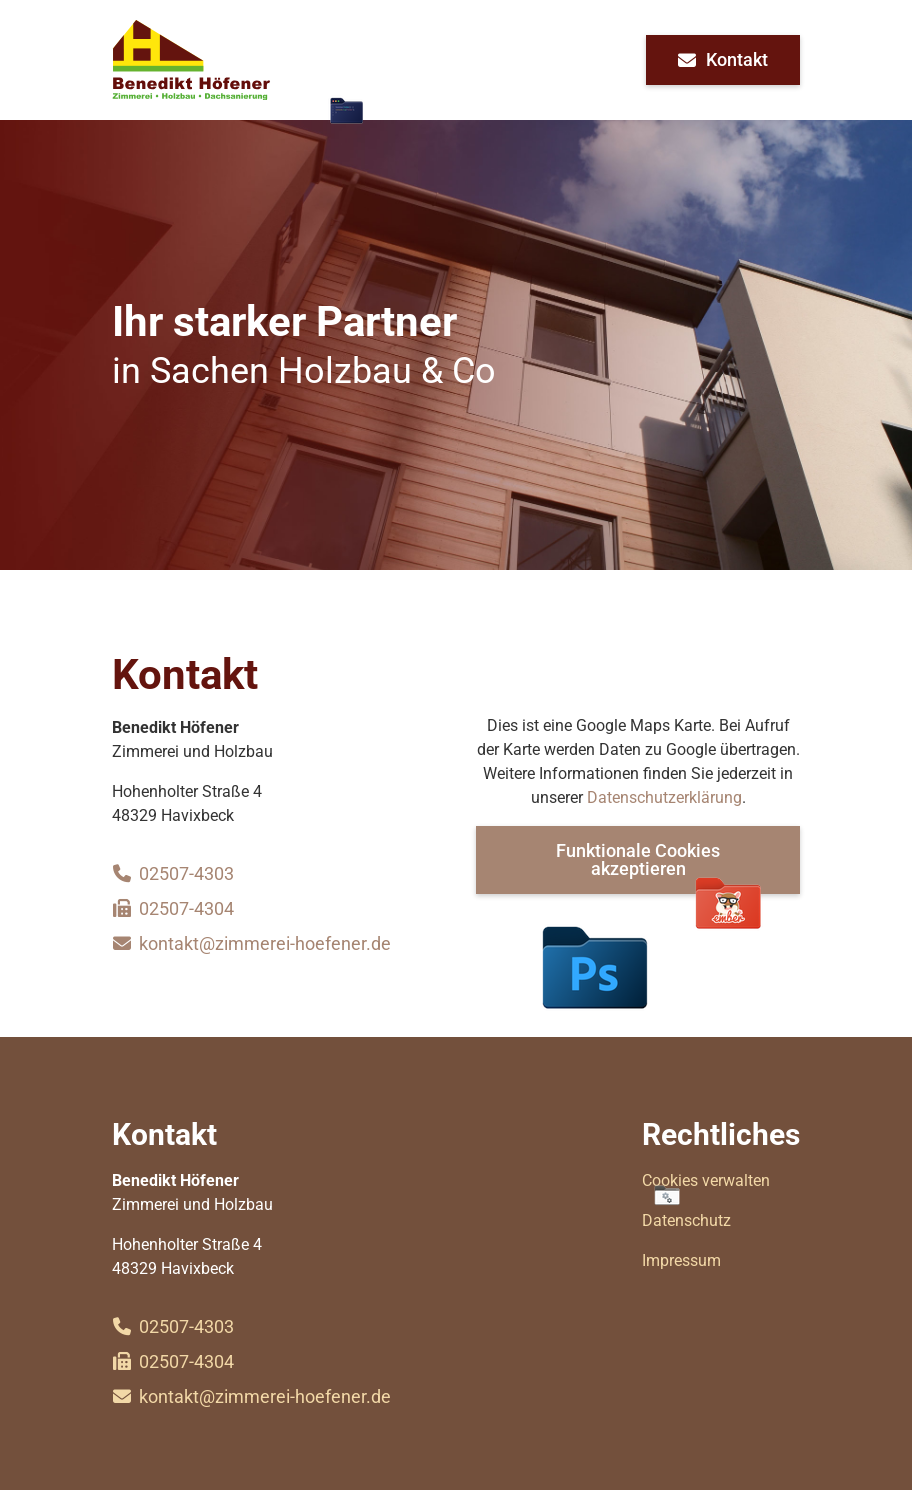 The image size is (912, 1490). Describe the element at coordinates (346, 111) in the screenshot. I see `open programming projects folder` at that location.